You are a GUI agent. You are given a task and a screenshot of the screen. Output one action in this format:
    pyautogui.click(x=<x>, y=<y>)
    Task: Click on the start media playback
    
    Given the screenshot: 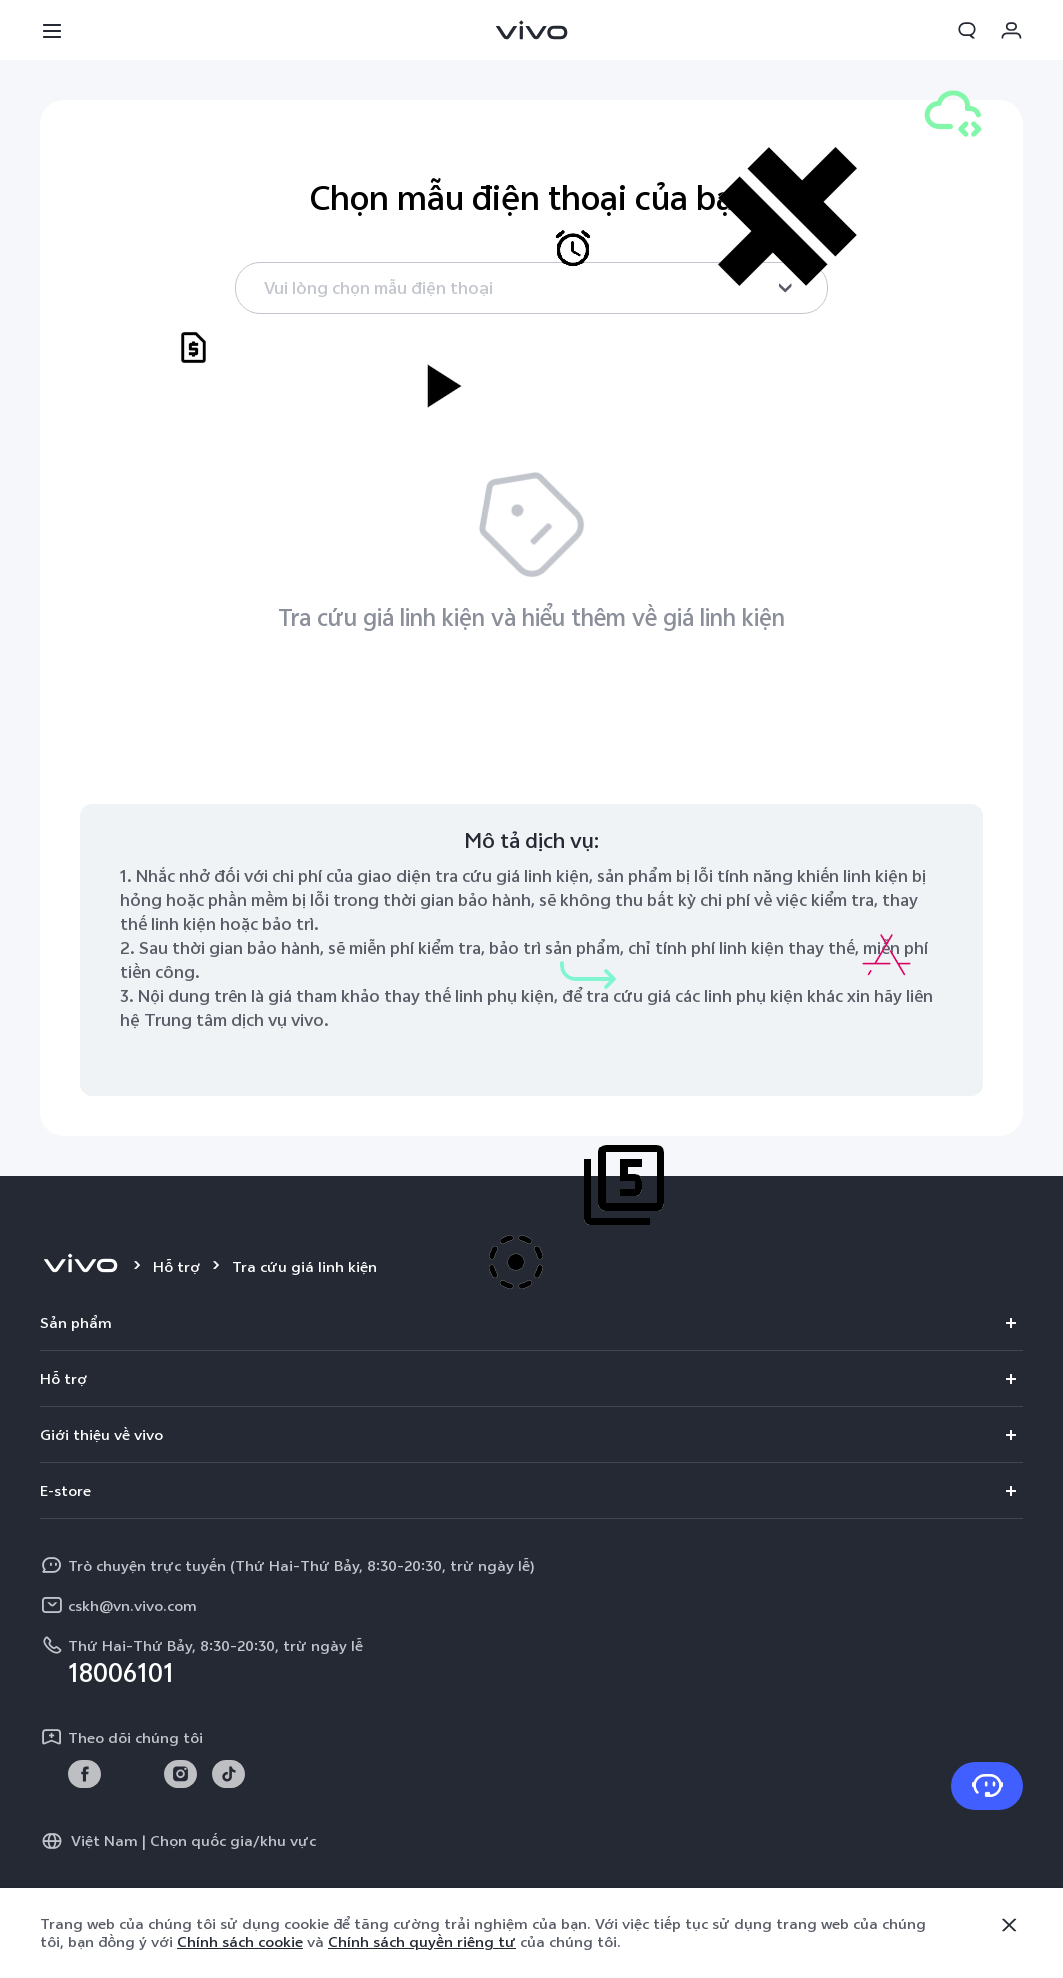 What is the action you would take?
    pyautogui.click(x=440, y=386)
    